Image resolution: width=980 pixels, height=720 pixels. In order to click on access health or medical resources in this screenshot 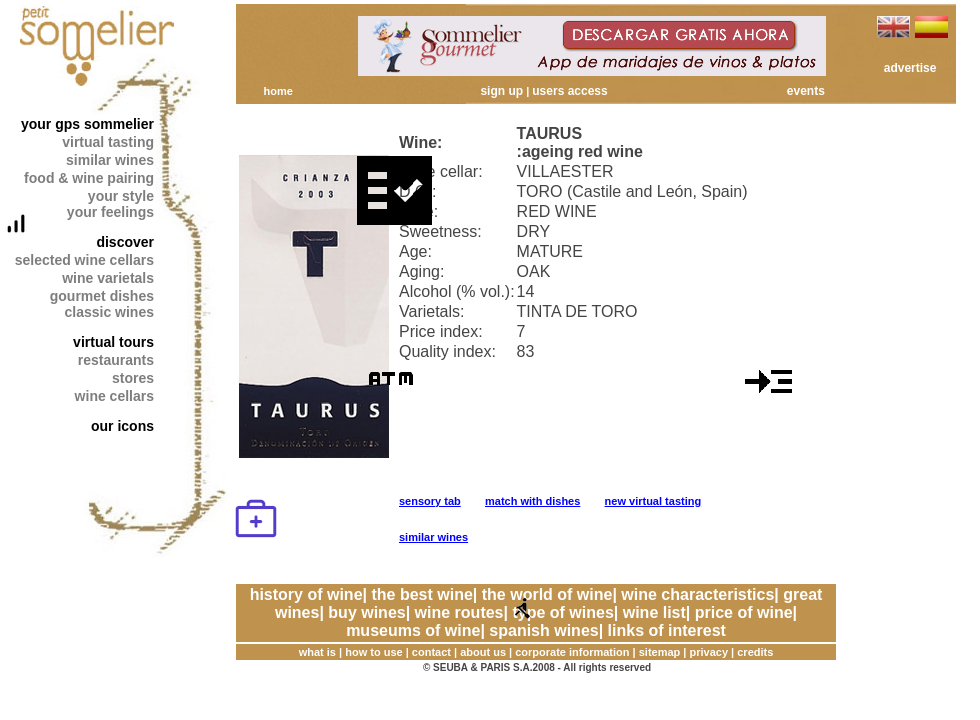, I will do `click(256, 520)`.